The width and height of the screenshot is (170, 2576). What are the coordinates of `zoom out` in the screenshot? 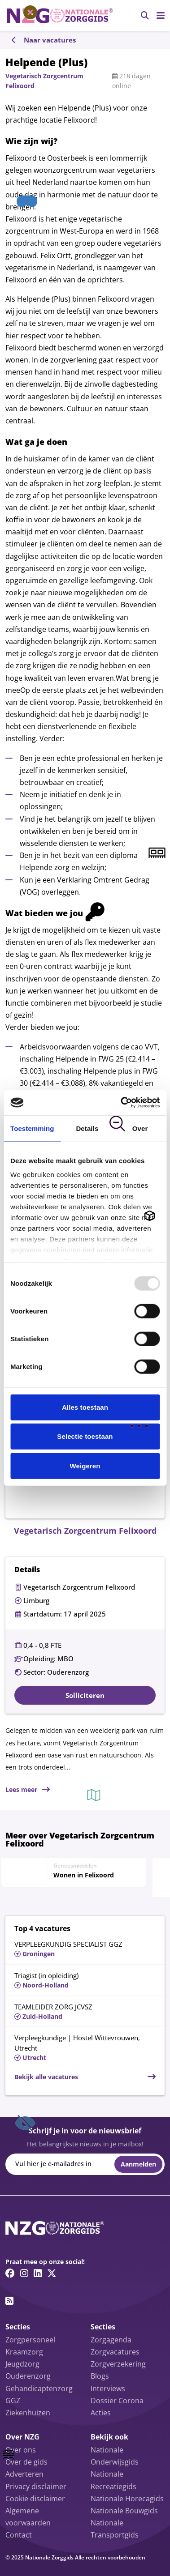 It's located at (117, 1123).